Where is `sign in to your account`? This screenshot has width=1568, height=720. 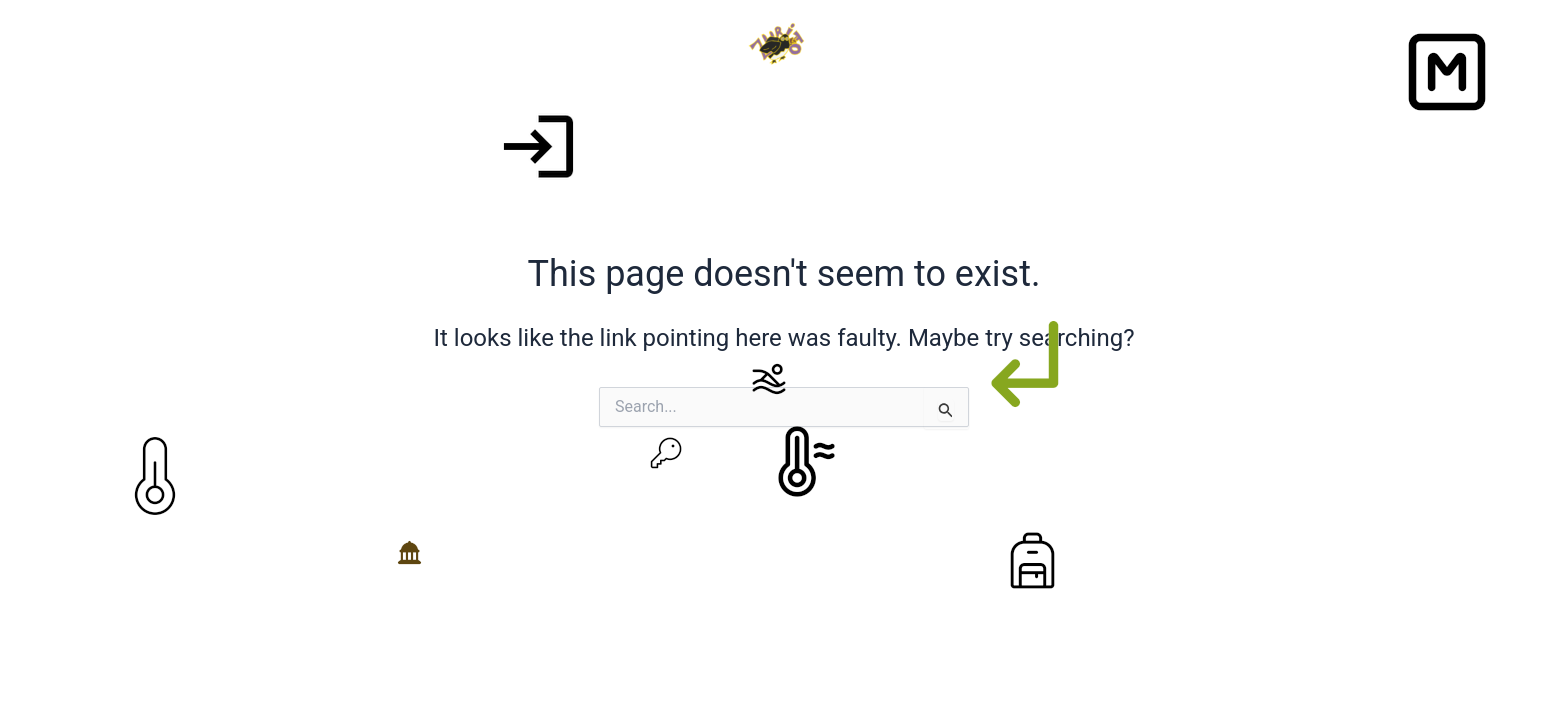
sign in to your account is located at coordinates (538, 146).